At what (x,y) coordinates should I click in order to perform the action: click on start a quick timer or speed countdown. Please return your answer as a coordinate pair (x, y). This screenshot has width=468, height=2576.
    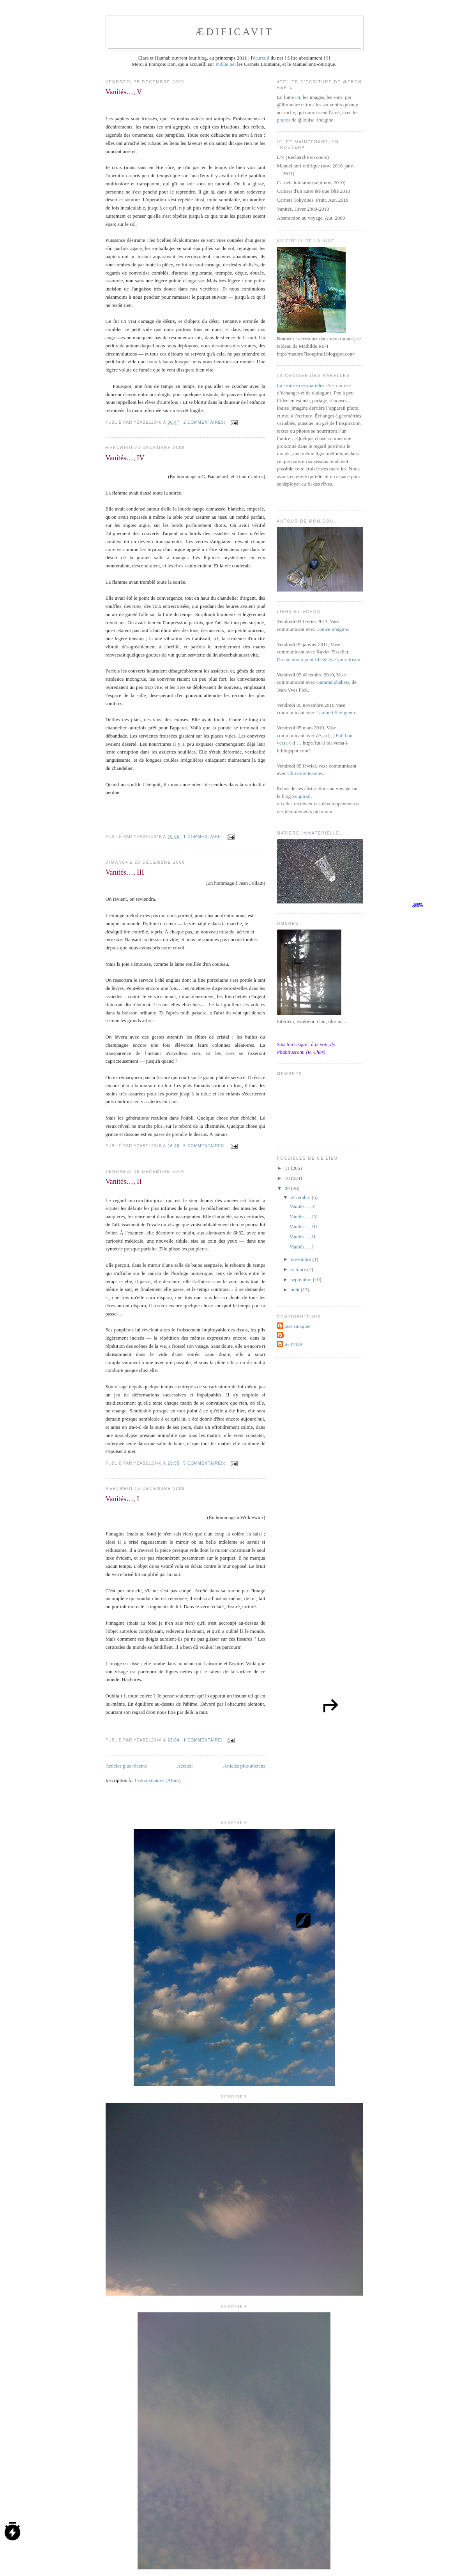
    Looking at the image, I should click on (12, 2532).